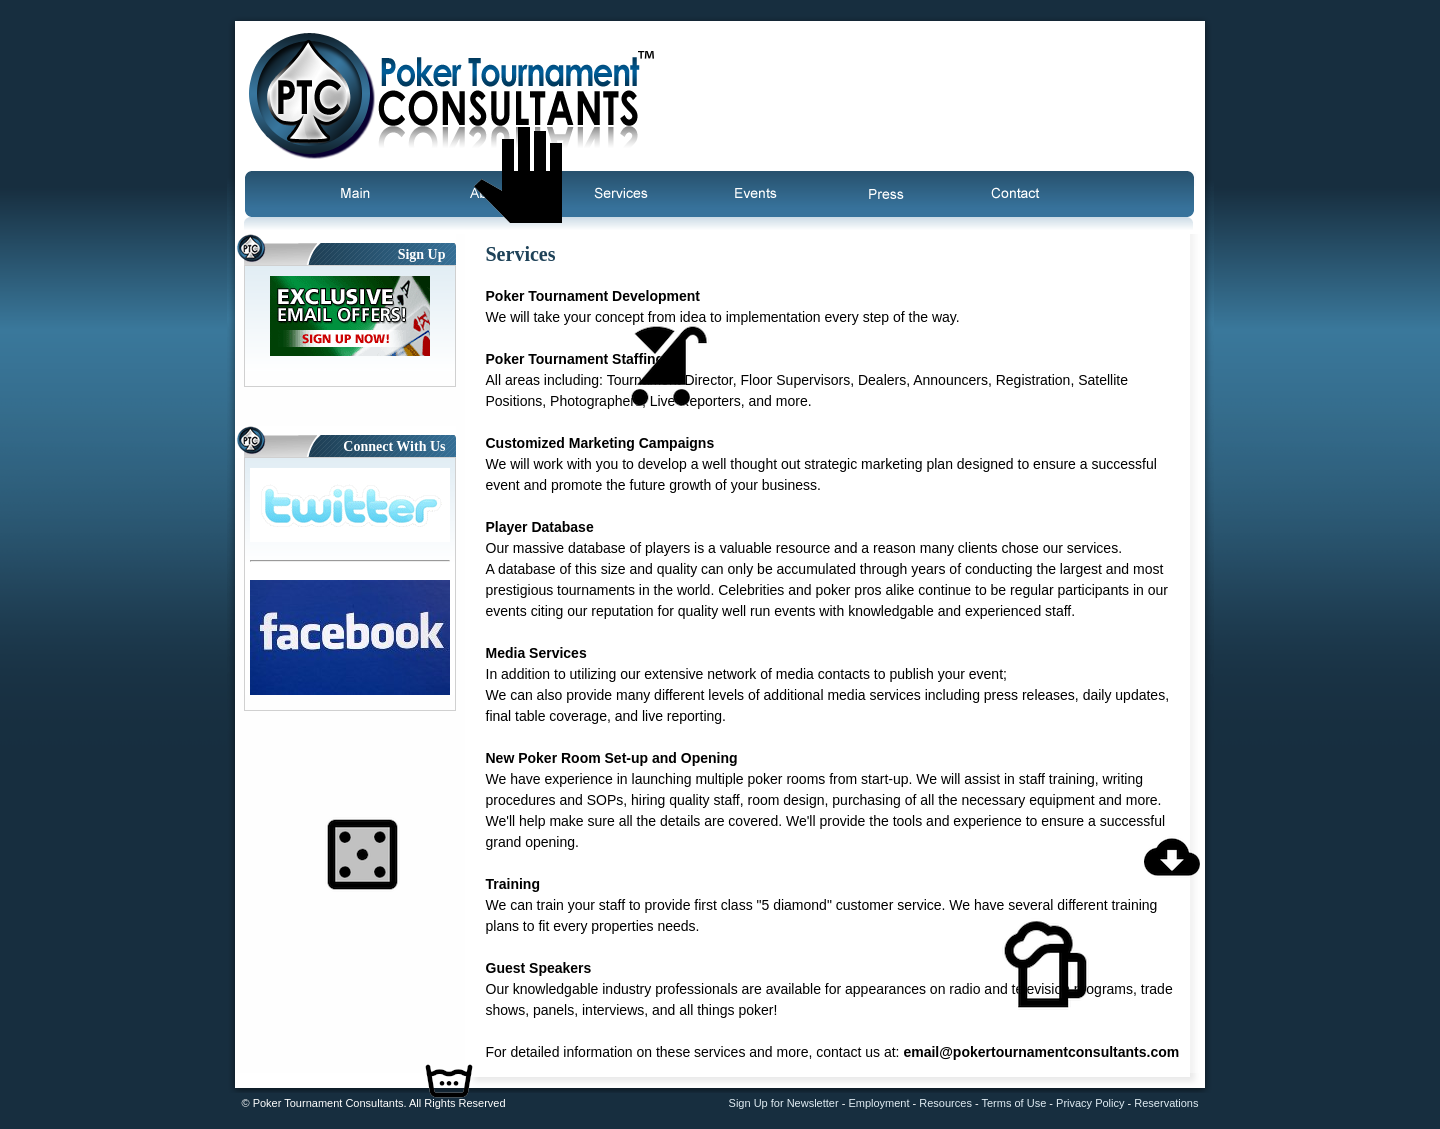 The height and width of the screenshot is (1129, 1440). Describe the element at coordinates (362, 854) in the screenshot. I see `access casino or gambling games` at that location.